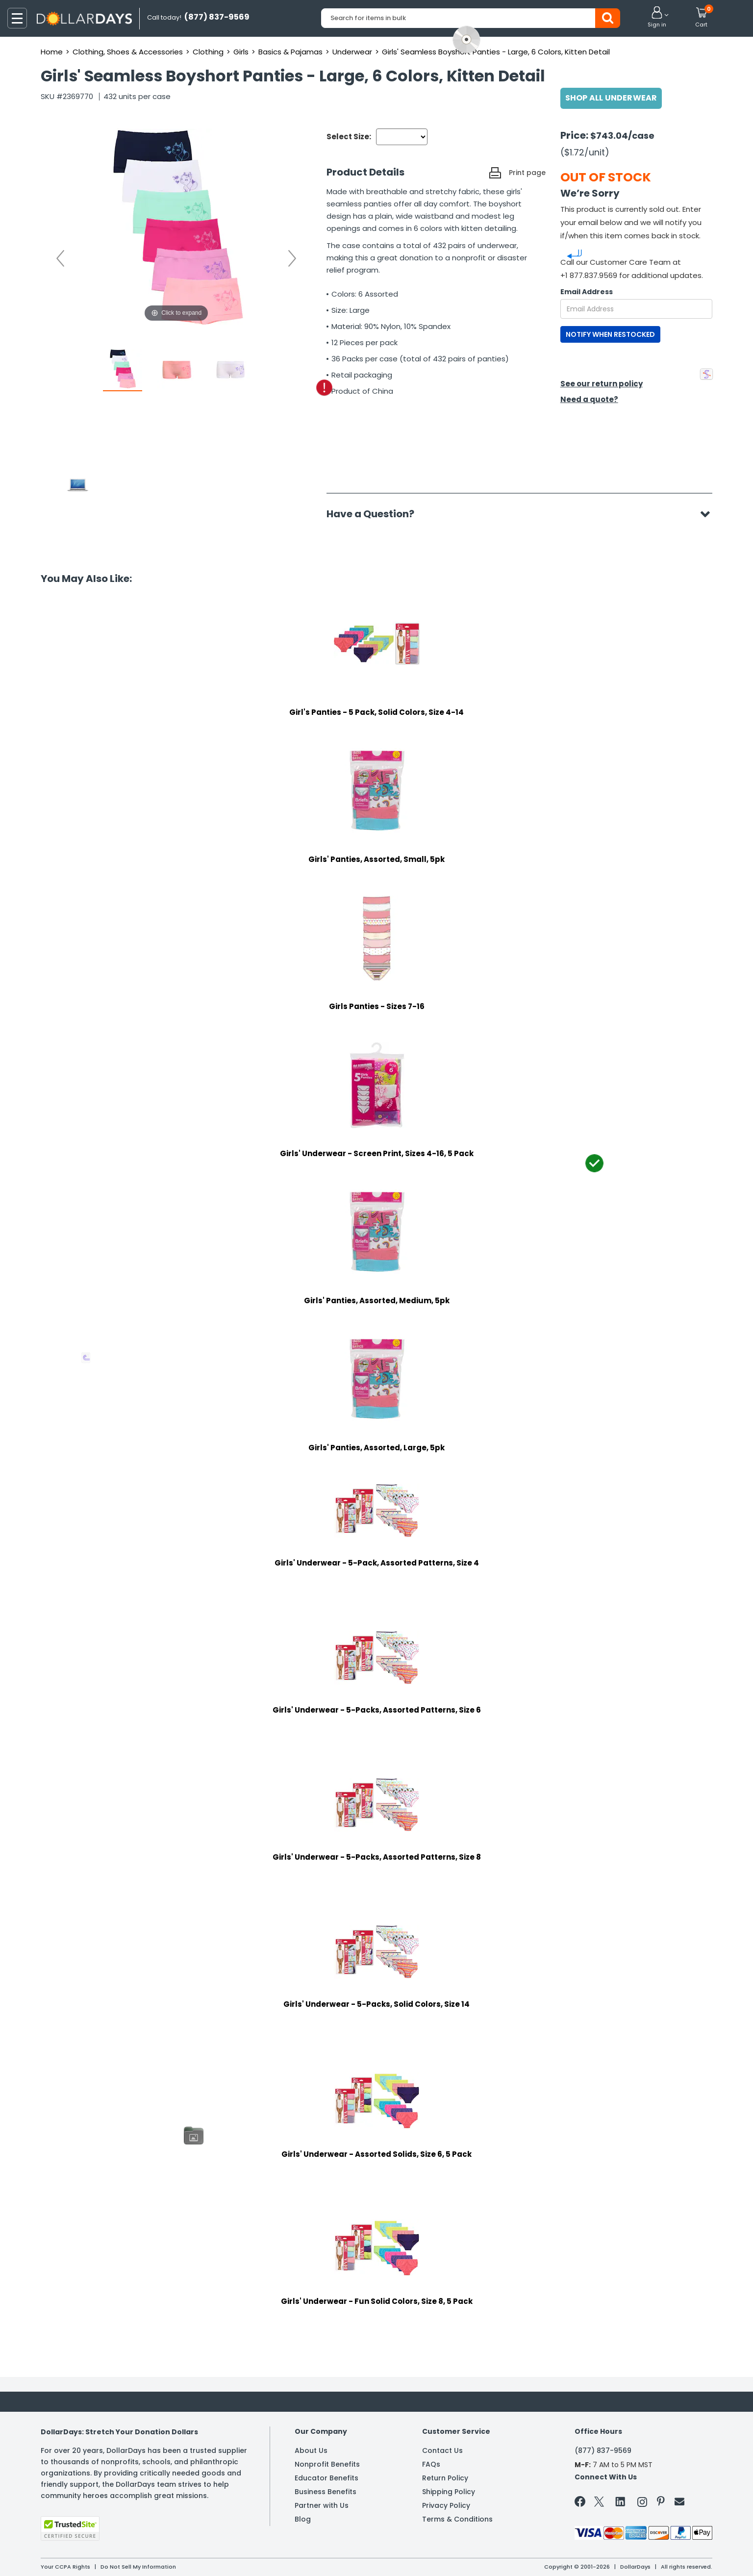 The image size is (753, 2576). I want to click on indicates this device is a macbook air, so click(77, 483).